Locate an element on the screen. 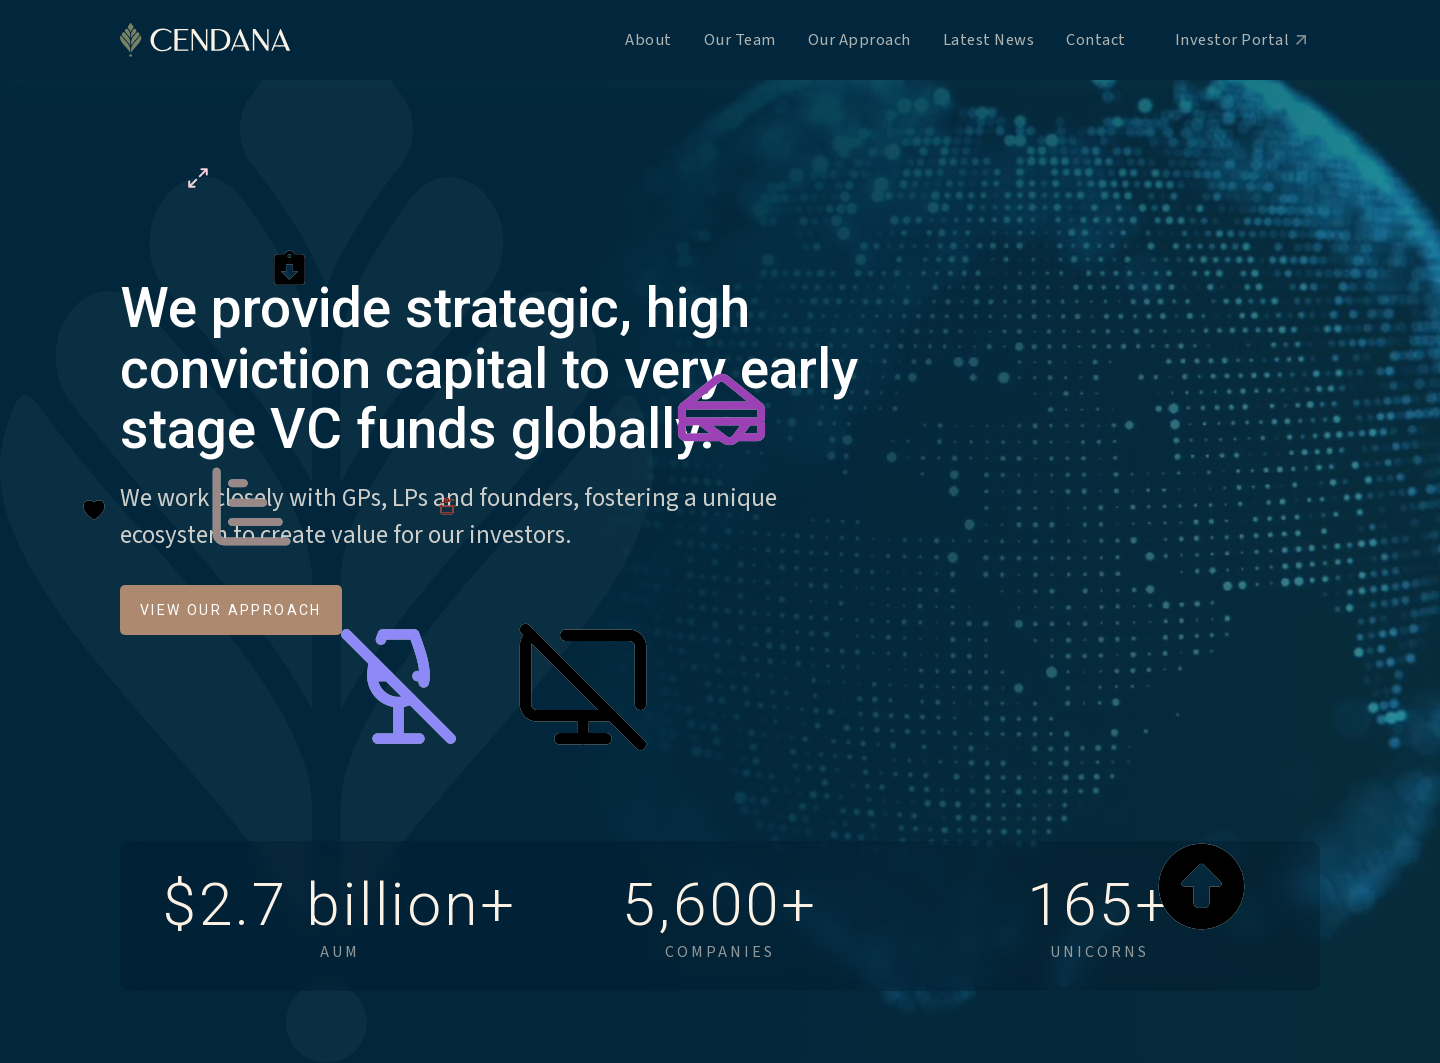  view growth analytics or statistics is located at coordinates (251, 506).